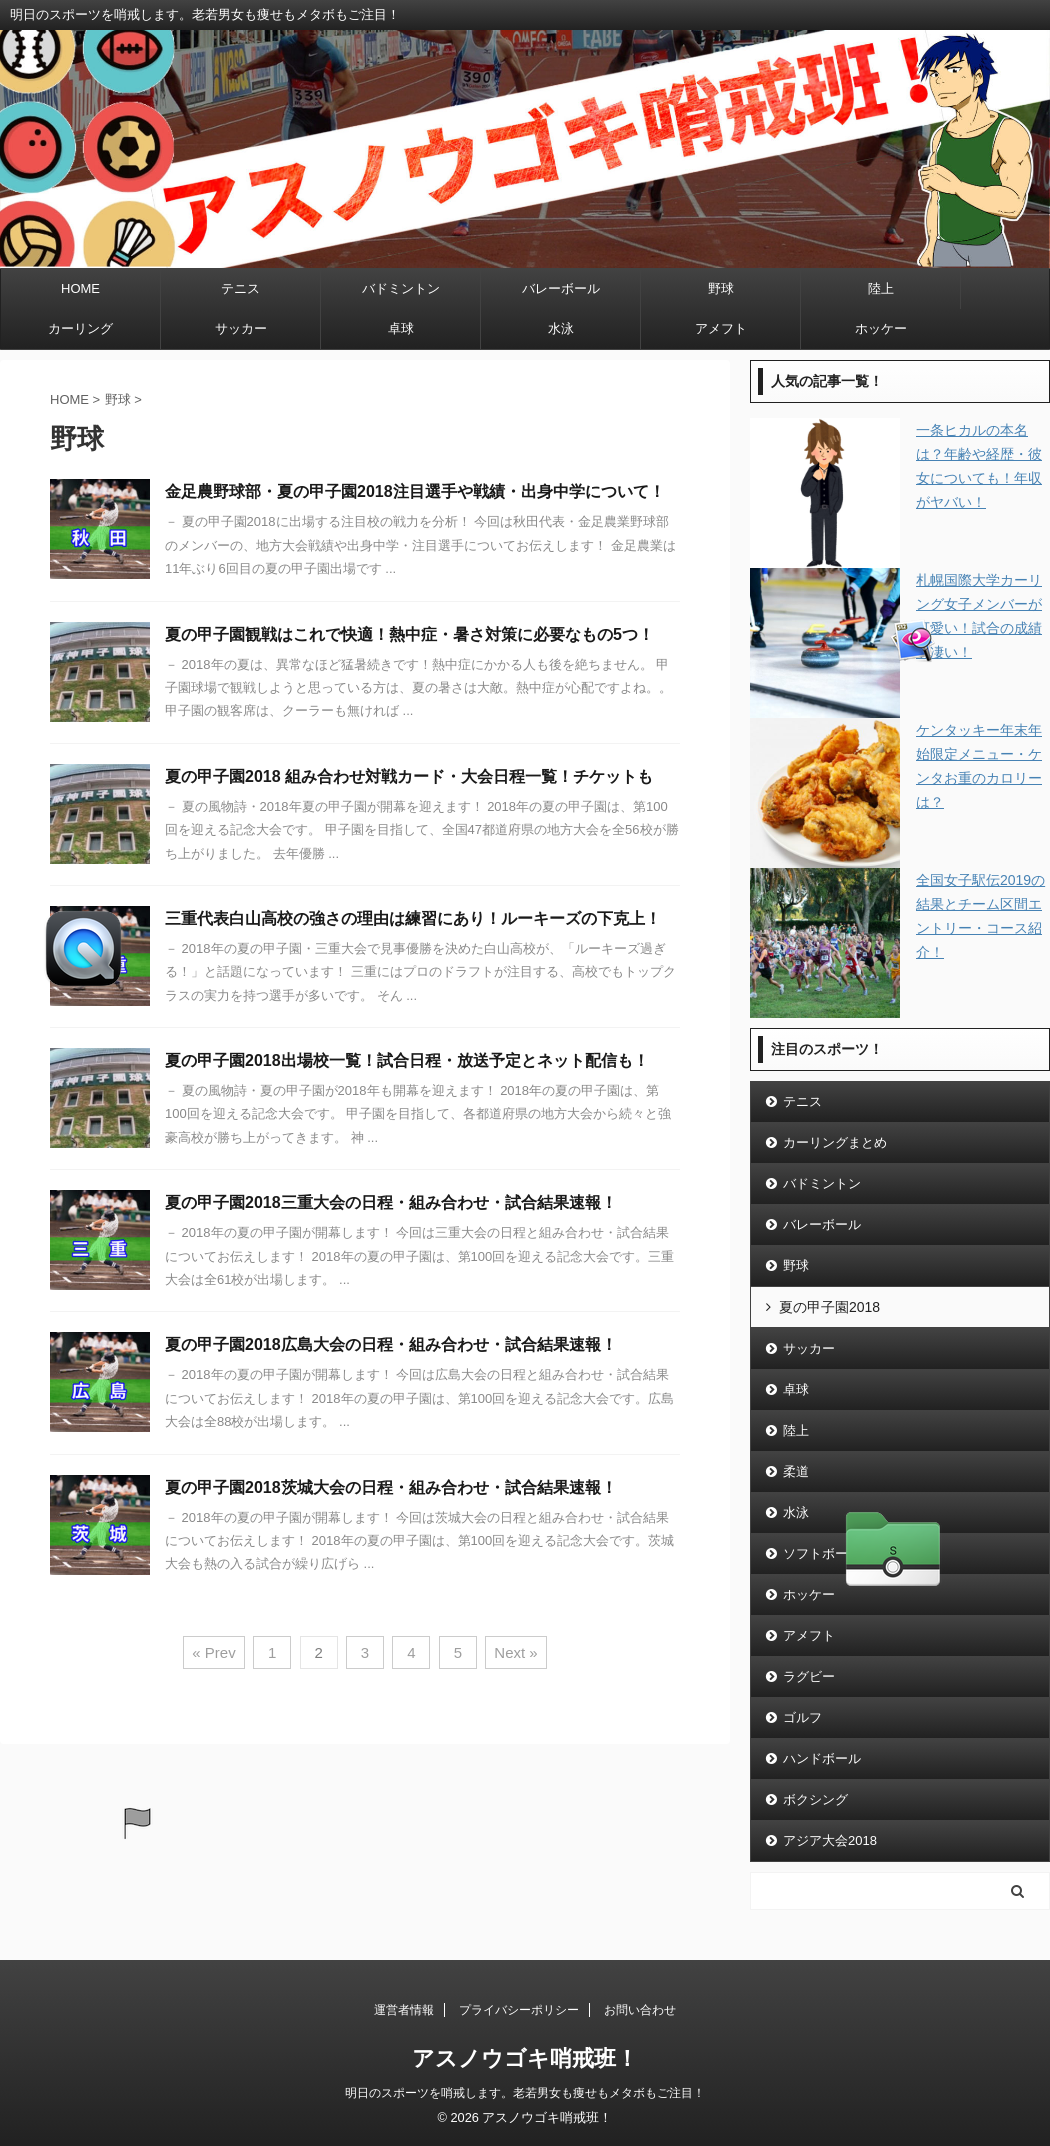 This screenshot has height=2146, width=1050. What do you see at coordinates (892, 1551) in the screenshot?
I see `folder containing Pokémon Safari Ball themed content` at bounding box center [892, 1551].